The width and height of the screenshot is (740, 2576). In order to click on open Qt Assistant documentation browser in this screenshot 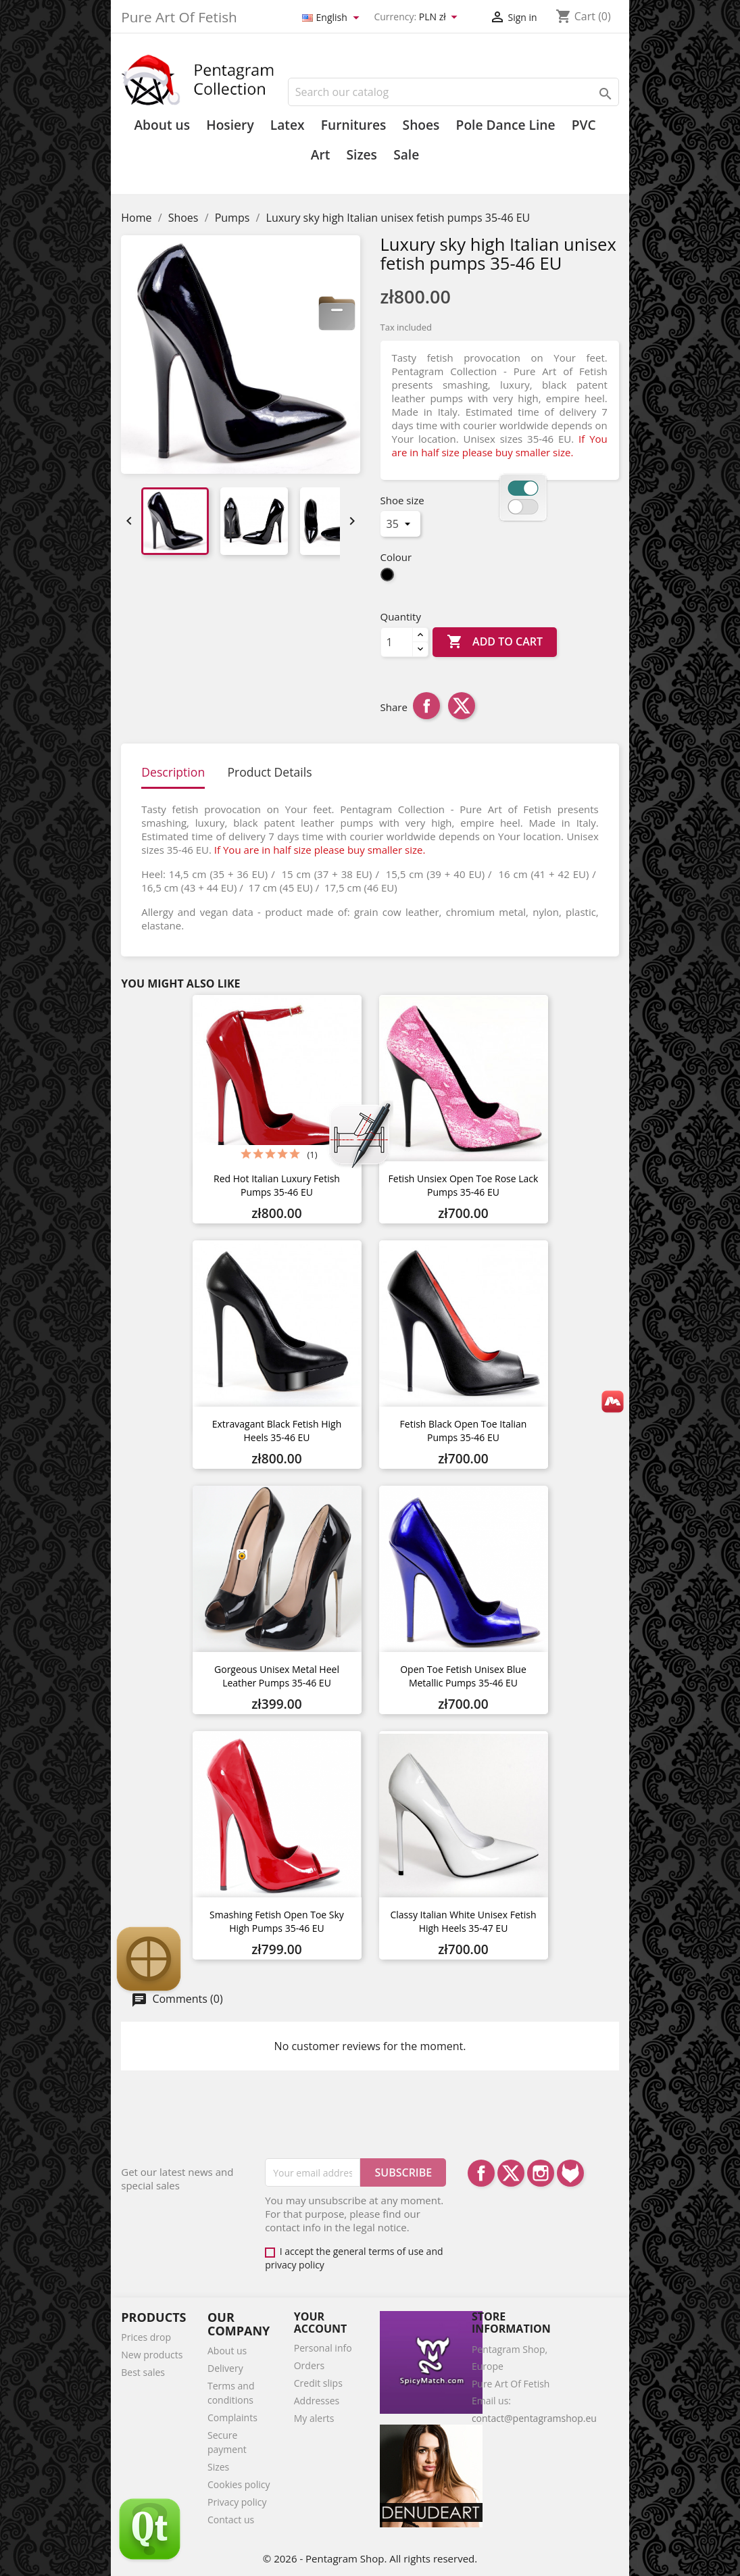, I will do `click(149, 2529)`.